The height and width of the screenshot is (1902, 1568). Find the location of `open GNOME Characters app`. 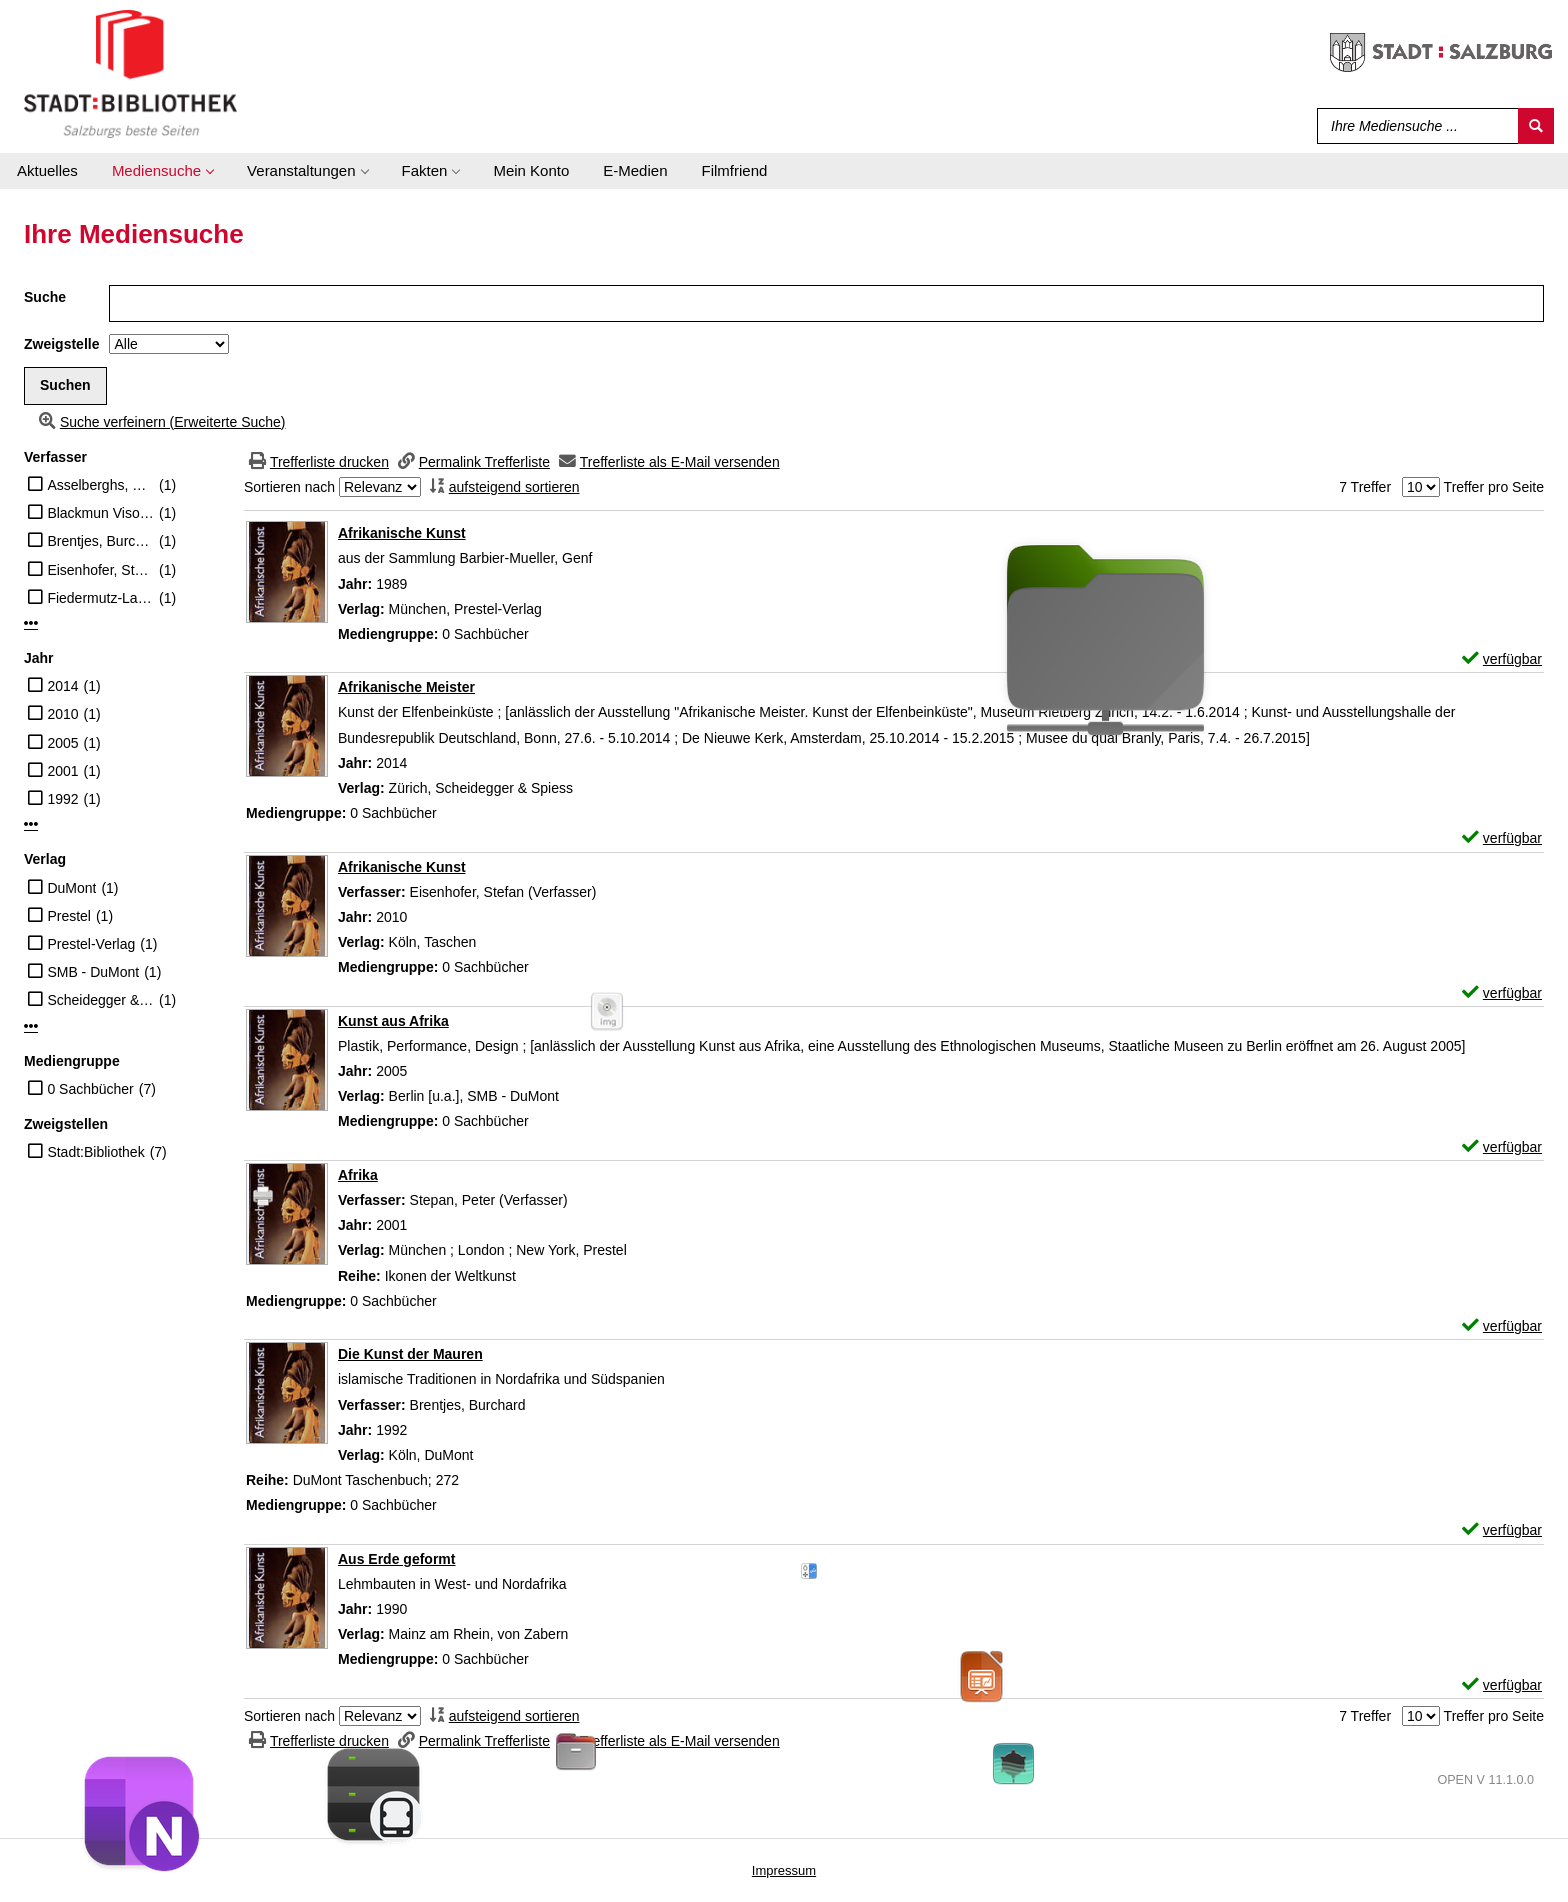

open GNOME Characters app is located at coordinates (809, 1571).